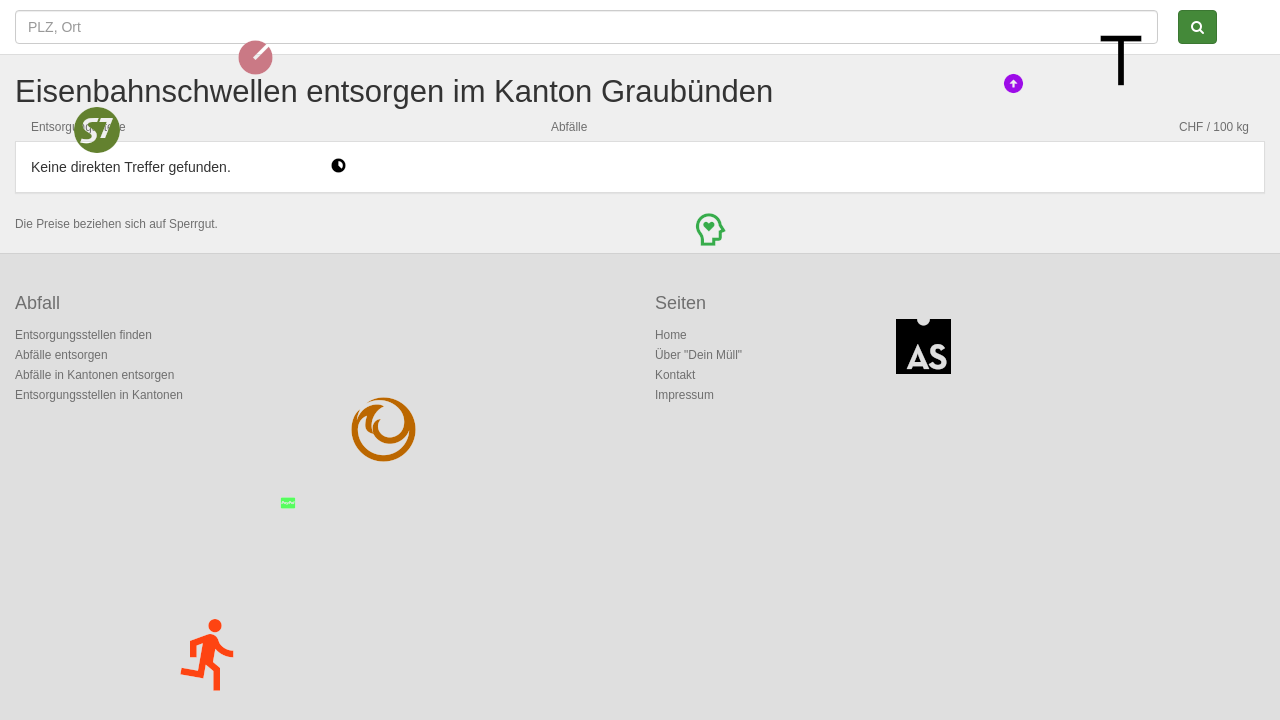  Describe the element at coordinates (97, 130) in the screenshot. I see `s7 airlines logo` at that location.